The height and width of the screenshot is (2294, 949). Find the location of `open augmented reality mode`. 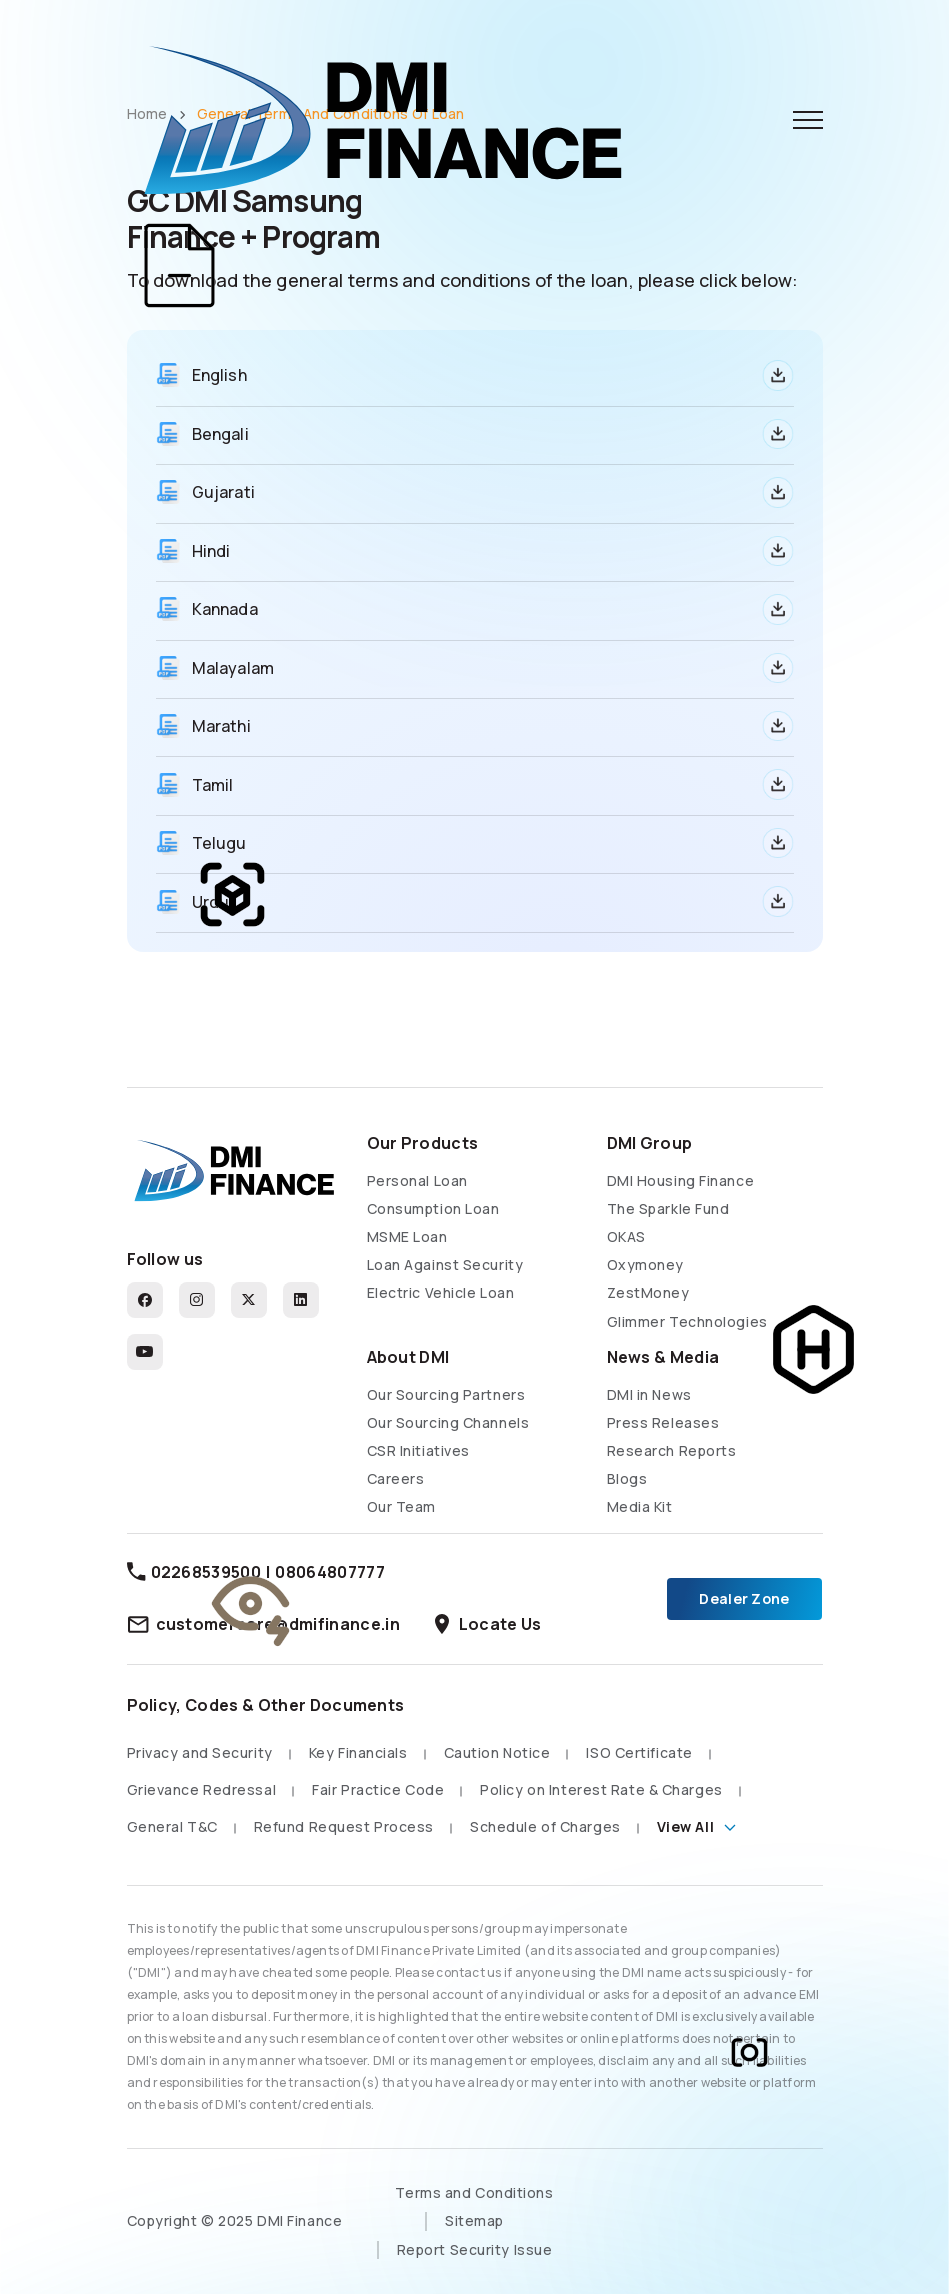

open augmented reality mode is located at coordinates (232, 894).